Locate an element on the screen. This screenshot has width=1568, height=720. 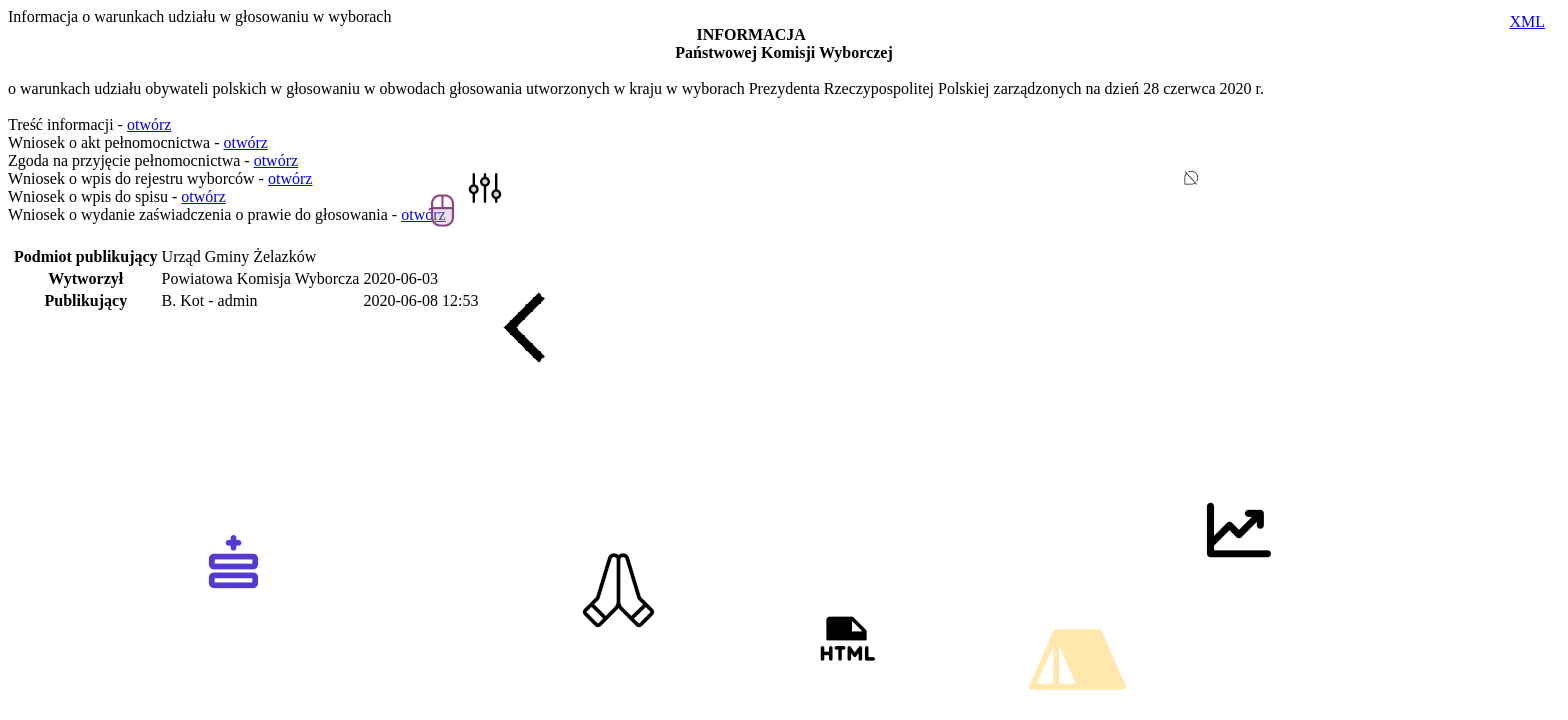
adjust settings or preferences is located at coordinates (485, 188).